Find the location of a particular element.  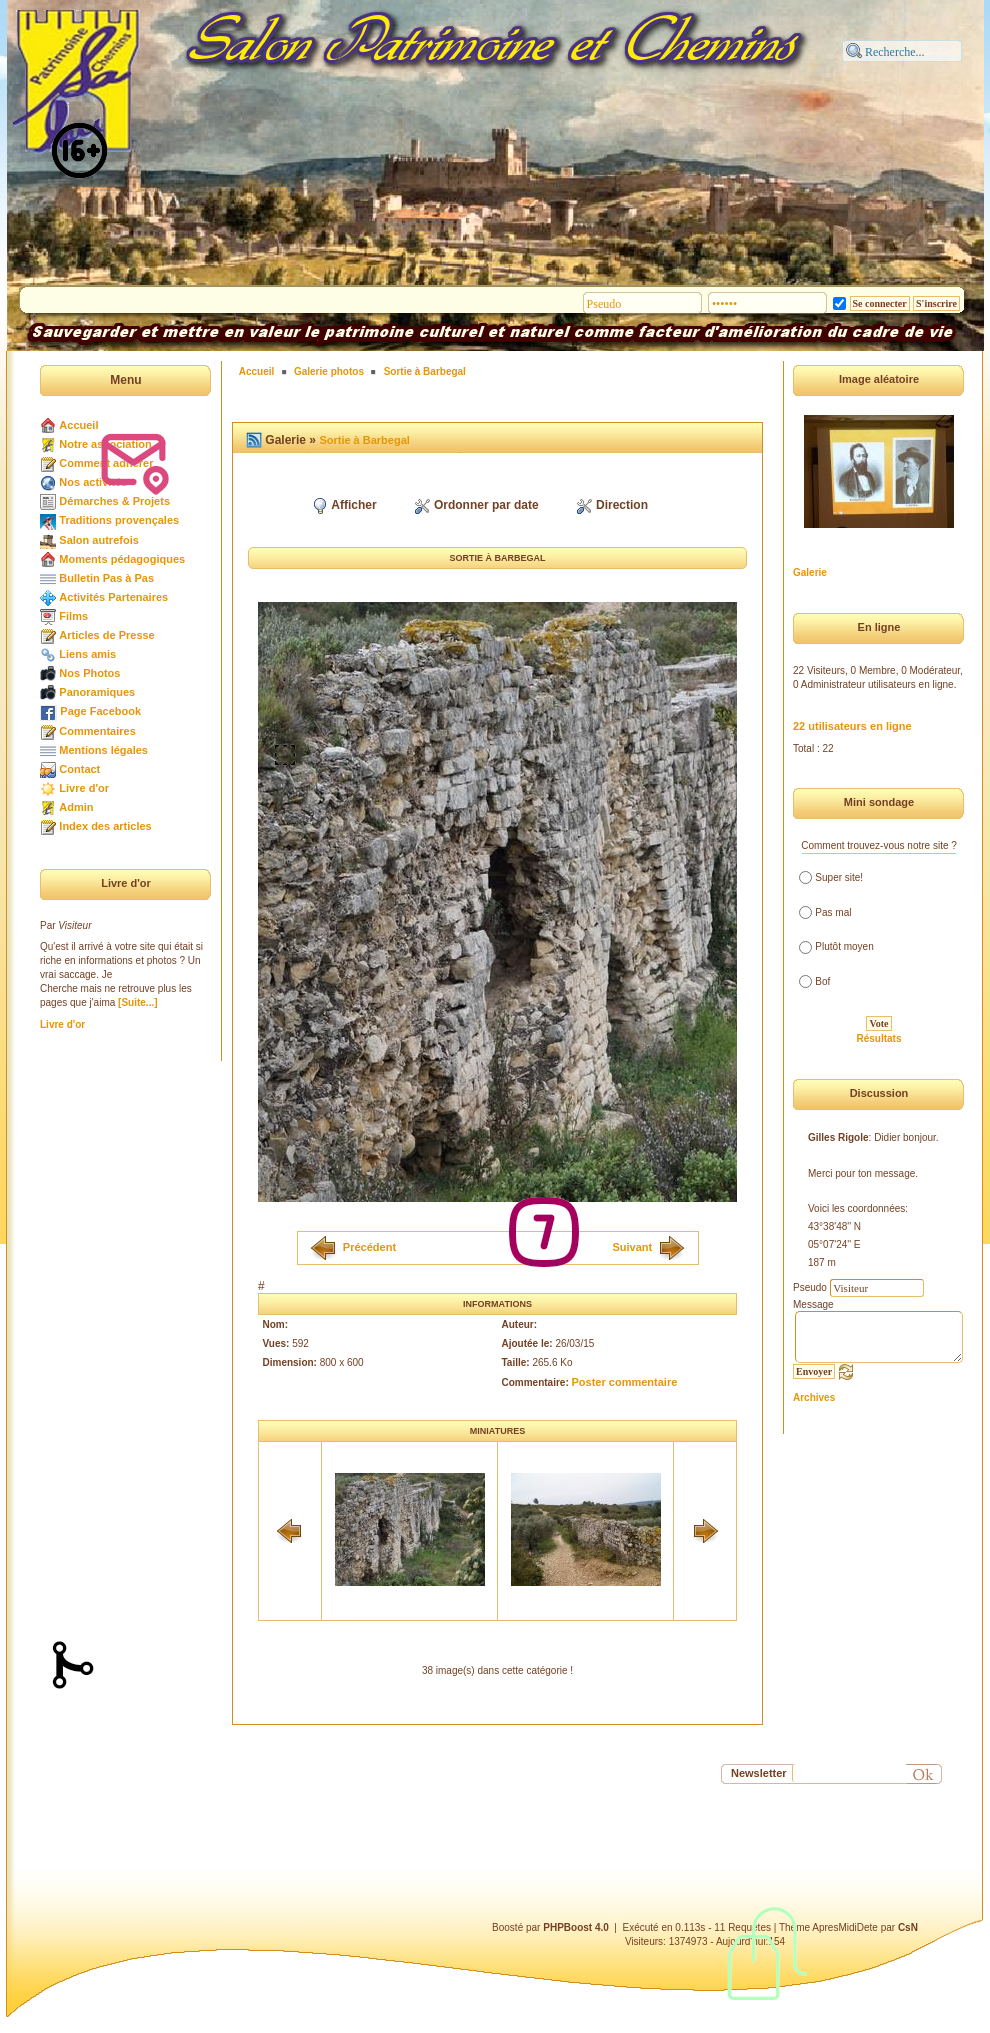

view location-tagged emails is located at coordinates (133, 459).